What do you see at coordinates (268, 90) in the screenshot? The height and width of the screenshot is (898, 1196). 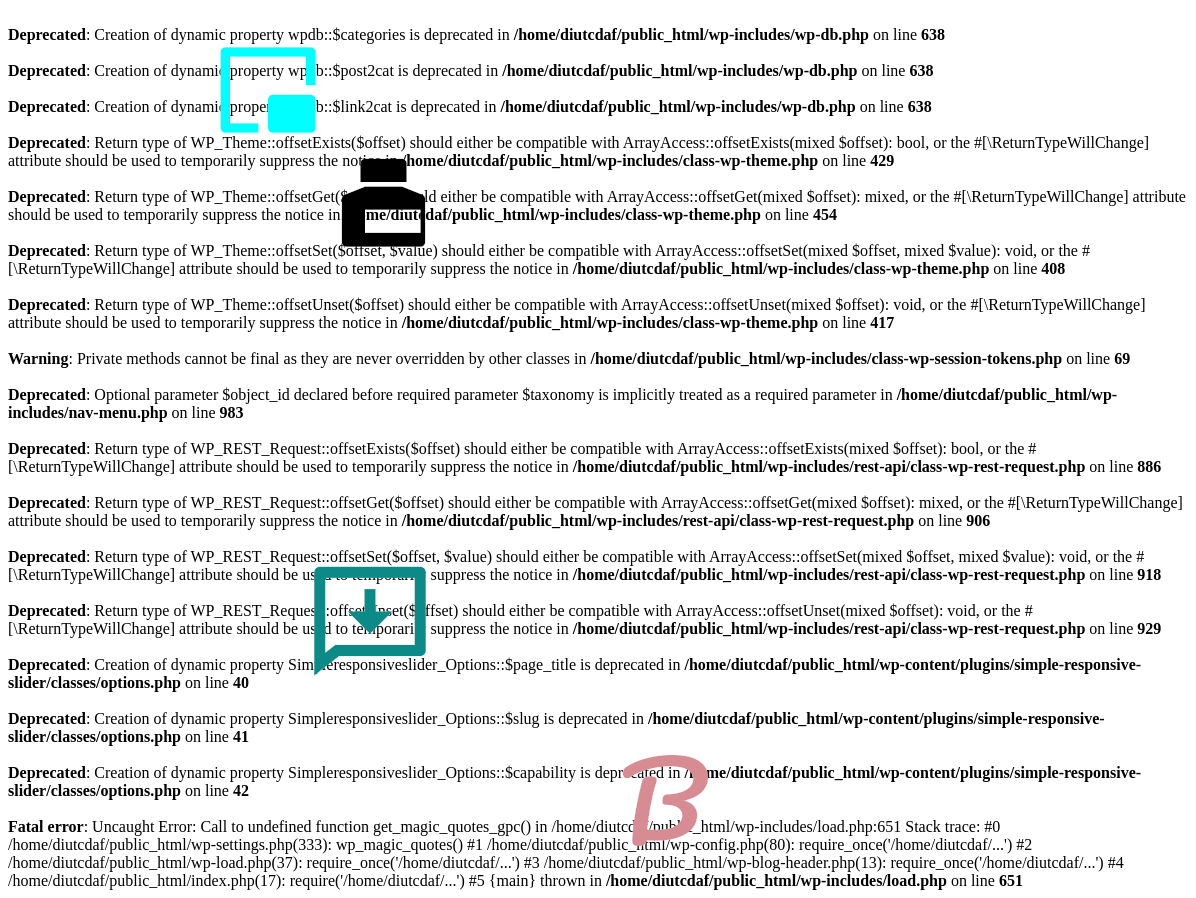 I see `enable picture-in-picture mode` at bounding box center [268, 90].